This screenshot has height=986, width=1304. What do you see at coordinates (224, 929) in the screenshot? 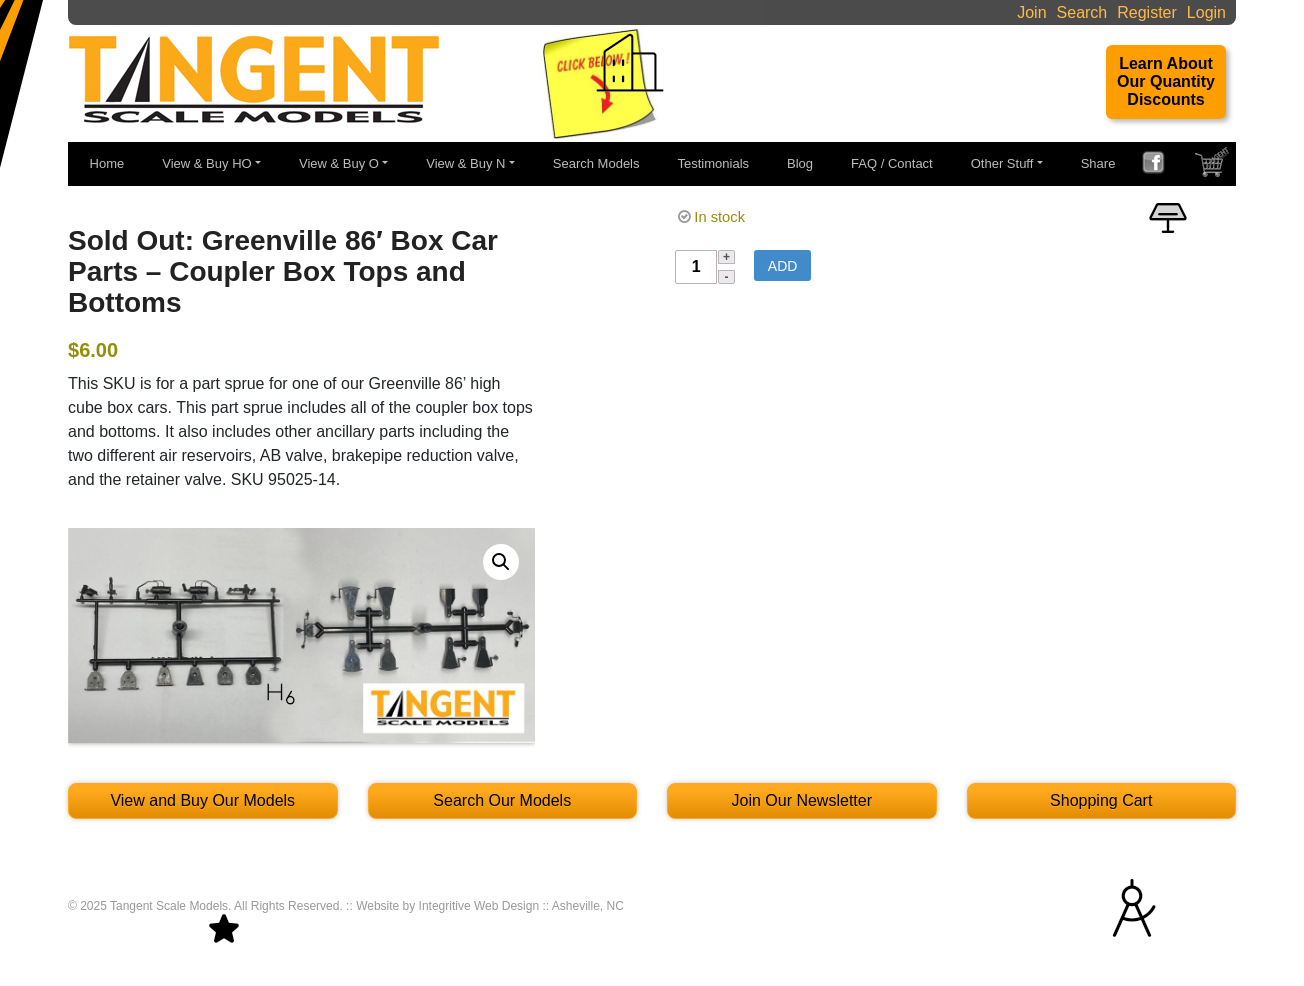
I see `mark item as favorite` at bounding box center [224, 929].